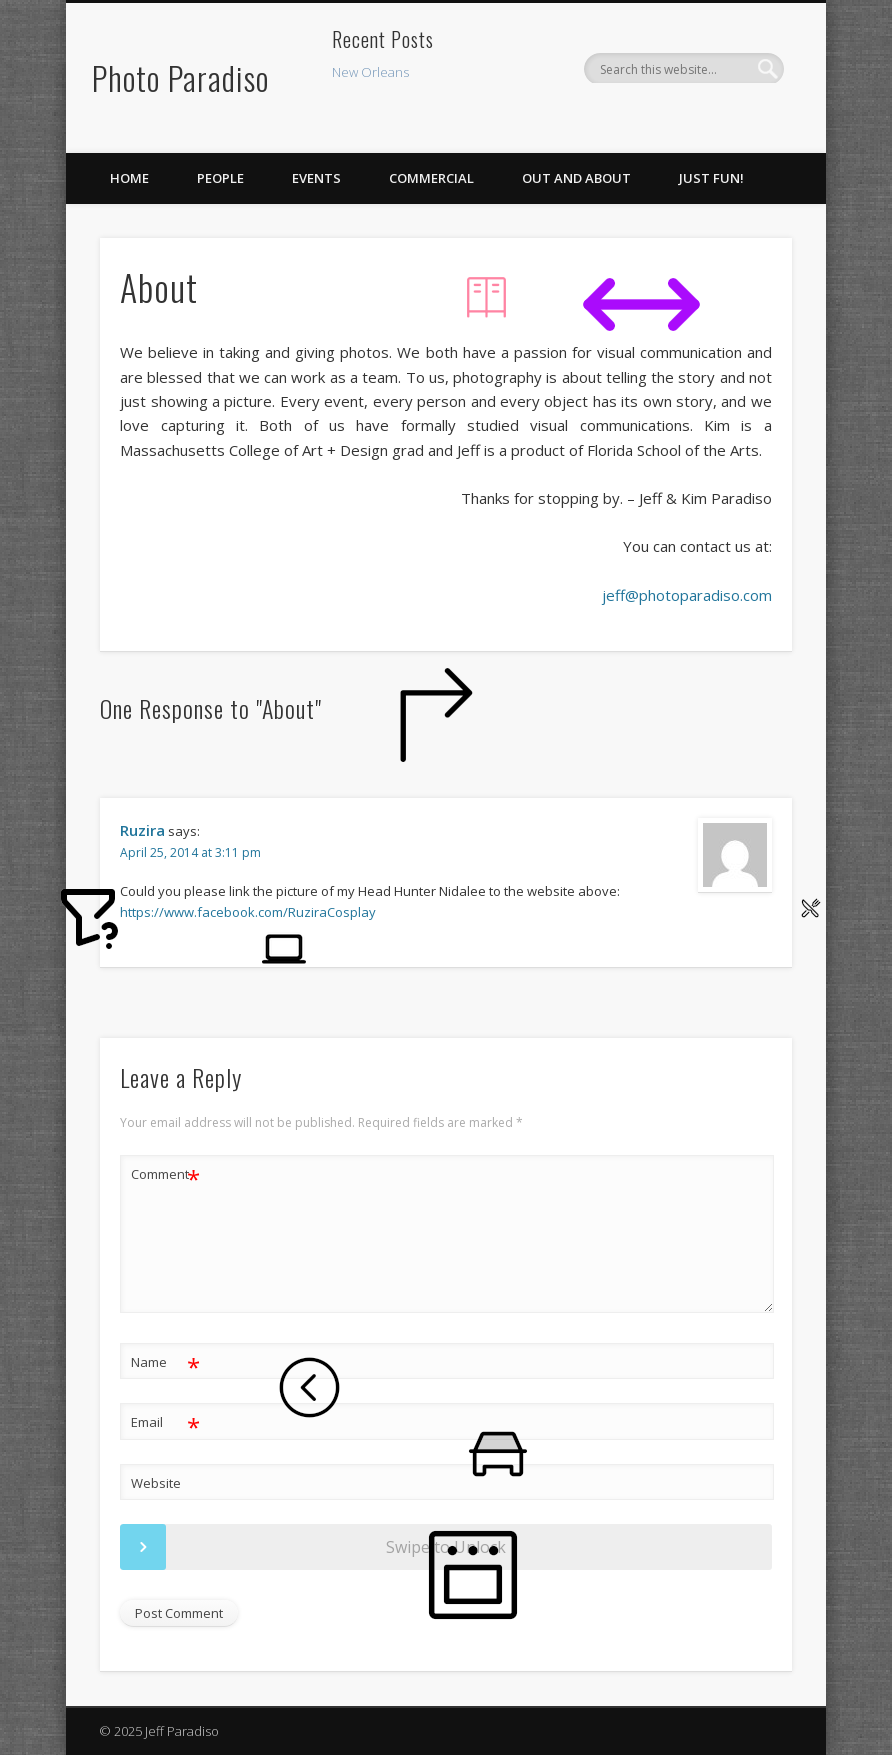 This screenshot has height=1755, width=892. I want to click on resize element horizontally, so click(641, 304).